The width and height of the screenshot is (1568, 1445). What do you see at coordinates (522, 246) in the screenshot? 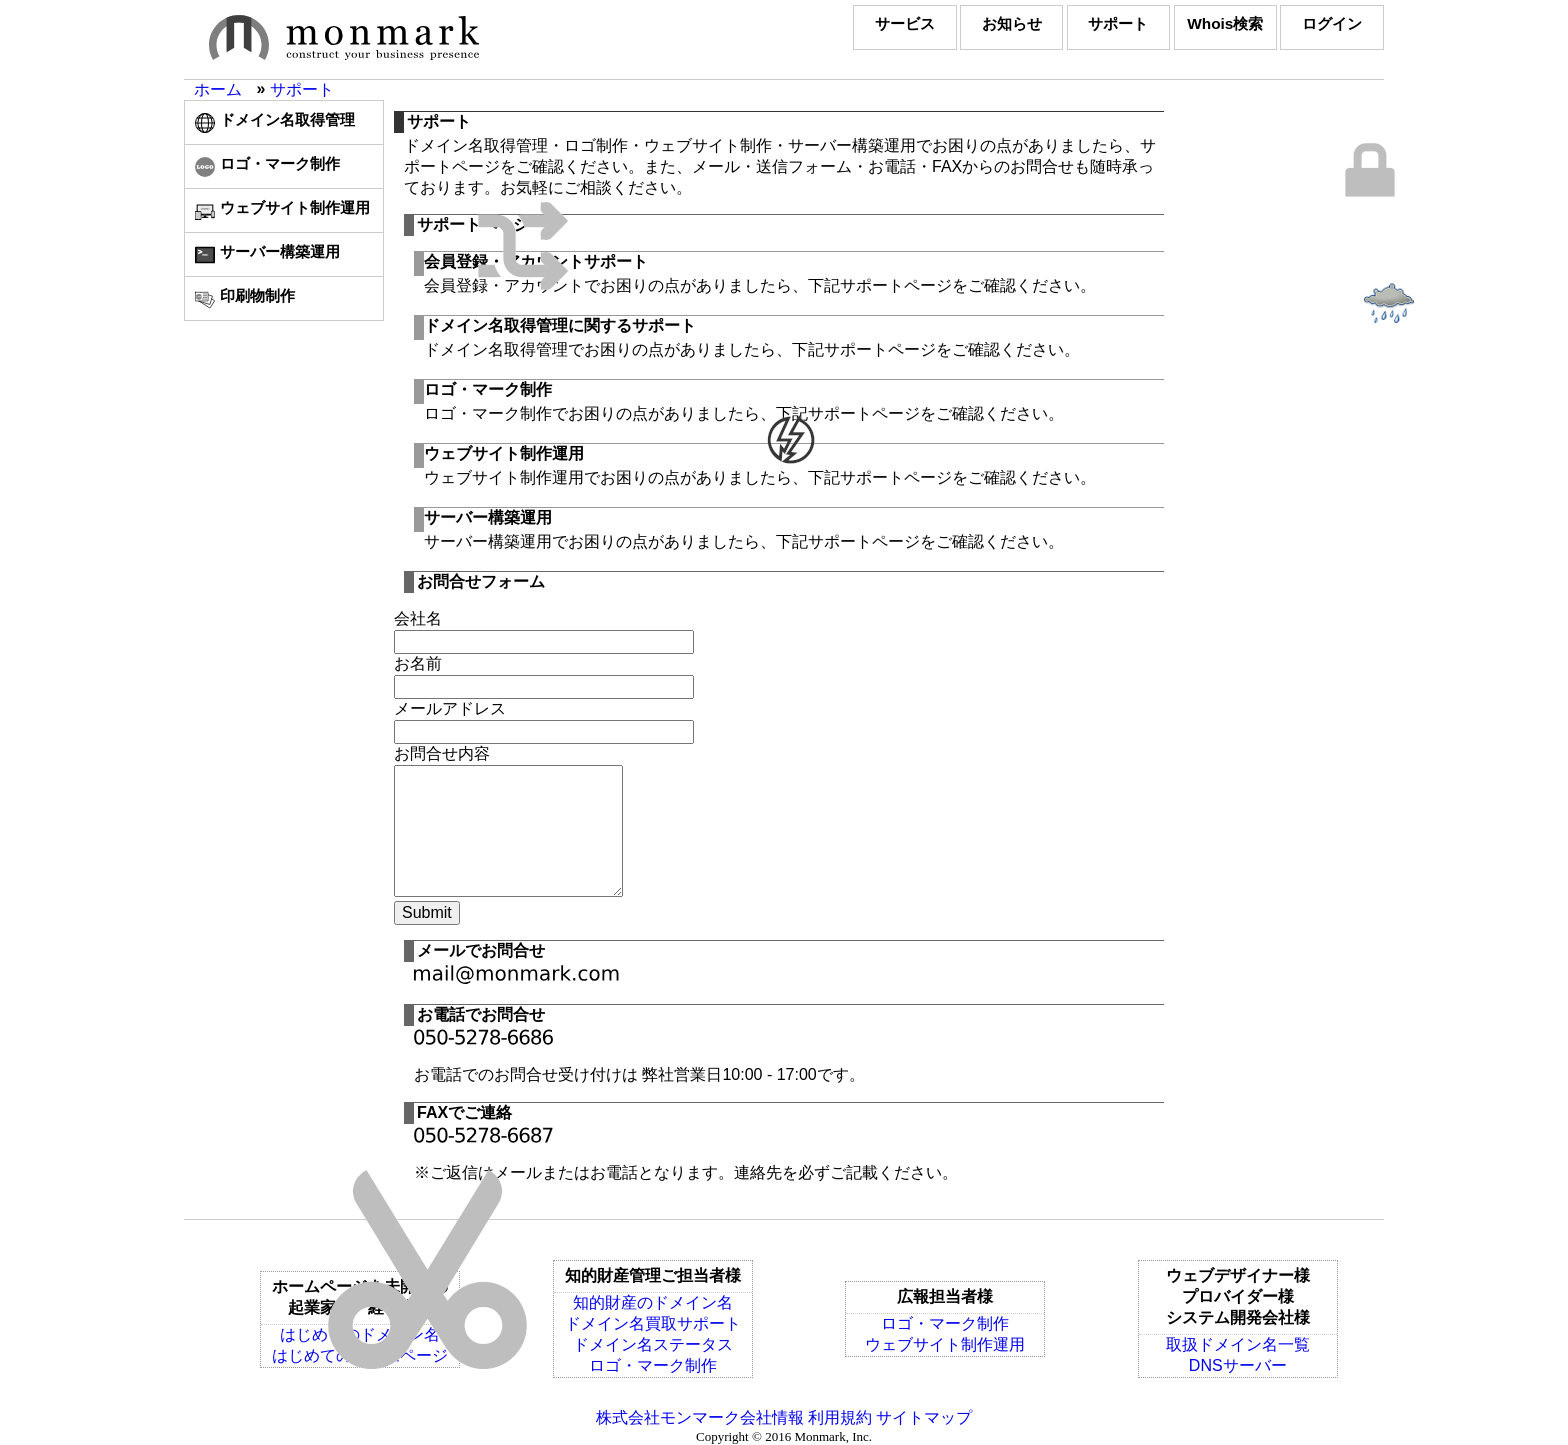
I see `shuffle playlist or queue` at bounding box center [522, 246].